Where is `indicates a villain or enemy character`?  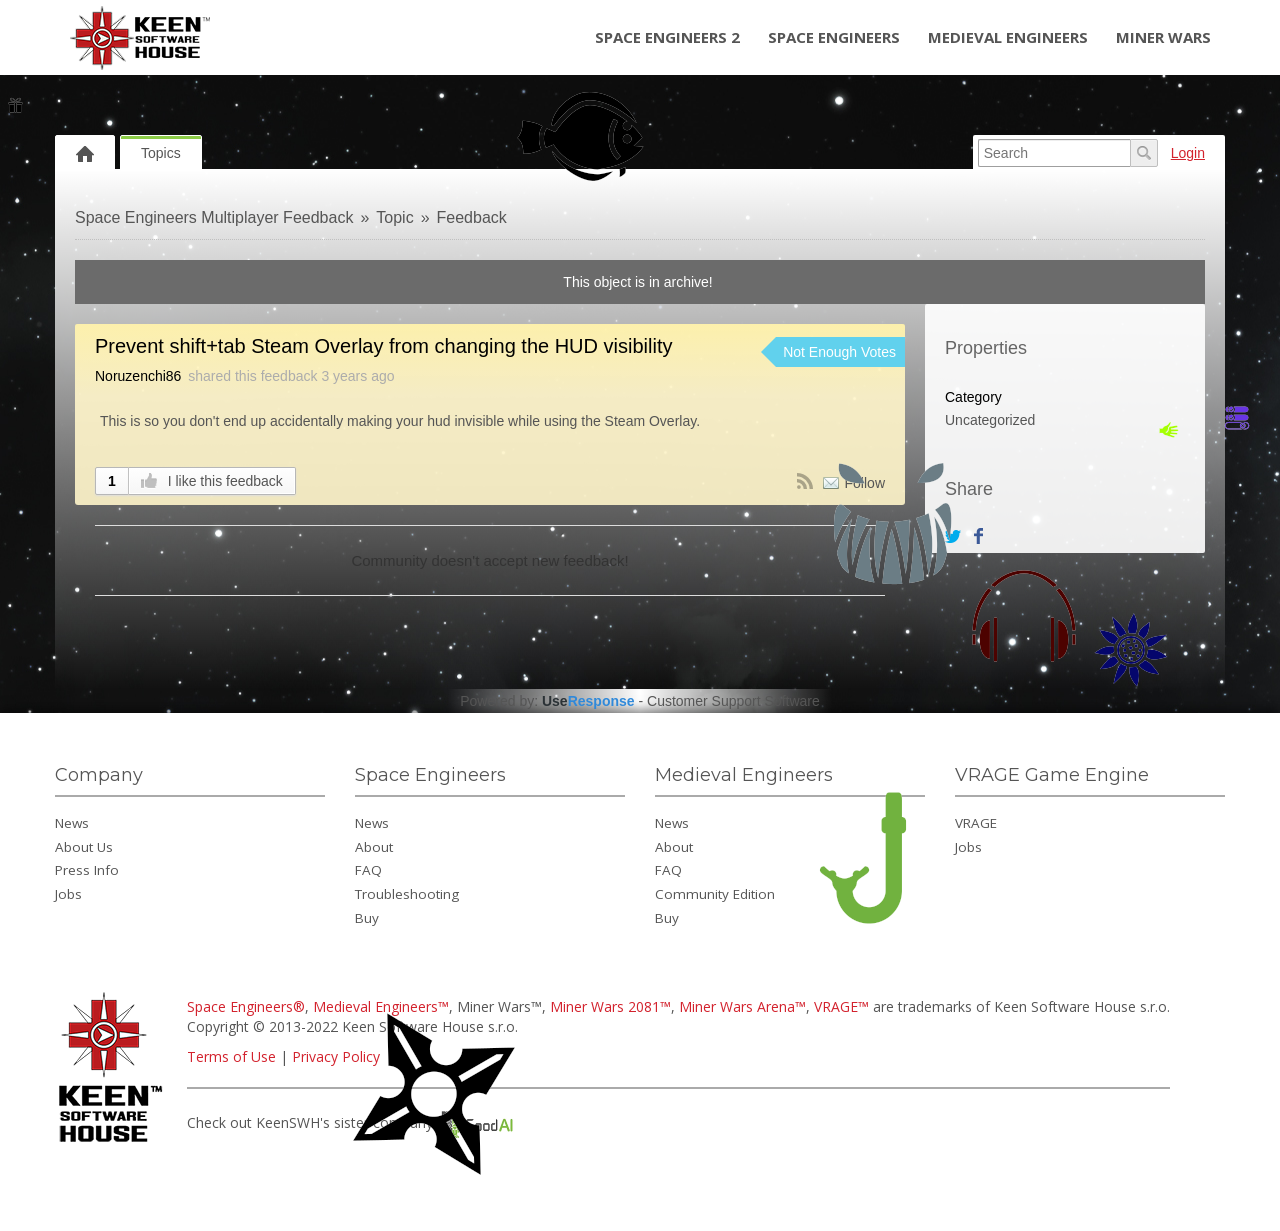
indicates a villain or enemy character is located at coordinates (891, 524).